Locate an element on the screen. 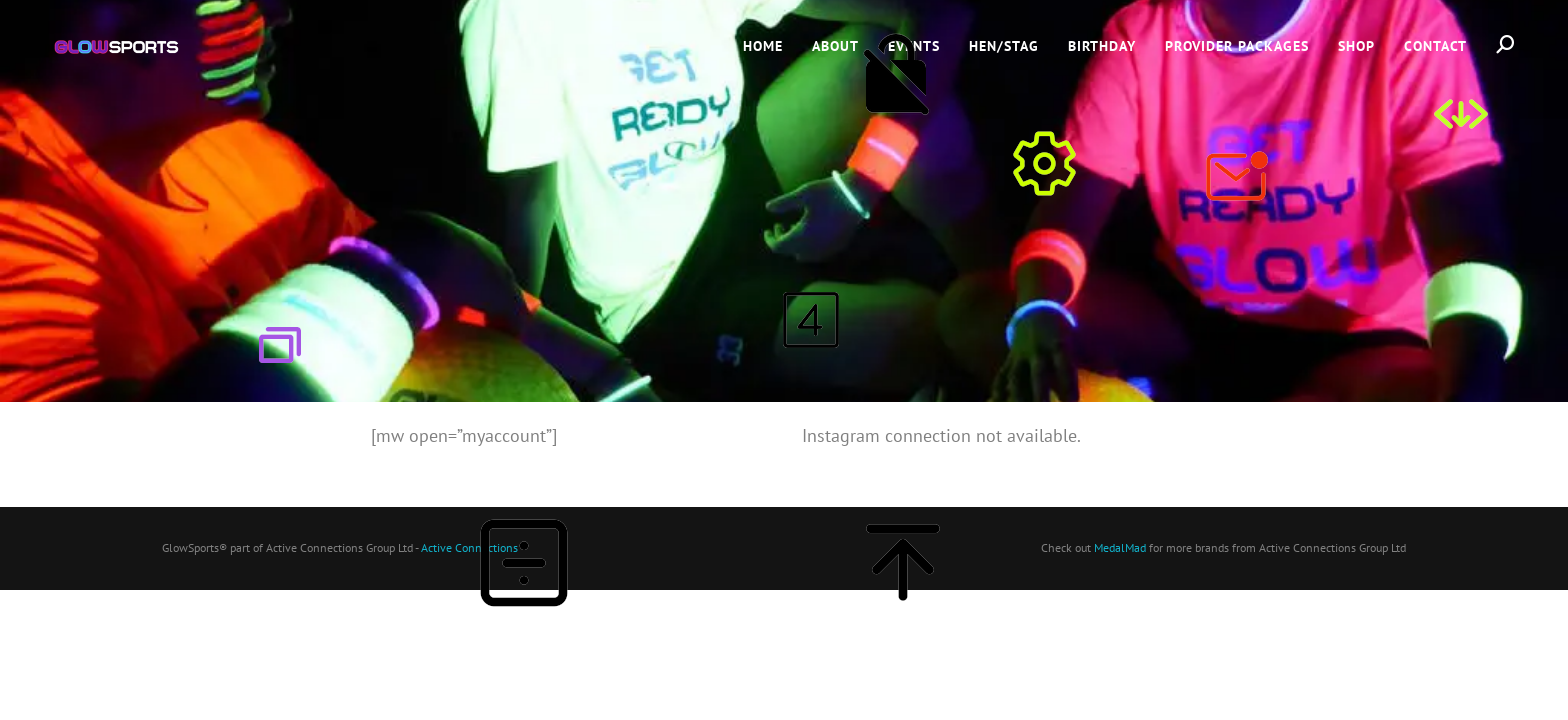 This screenshot has height=720, width=1568. select or input the number four is located at coordinates (811, 320).